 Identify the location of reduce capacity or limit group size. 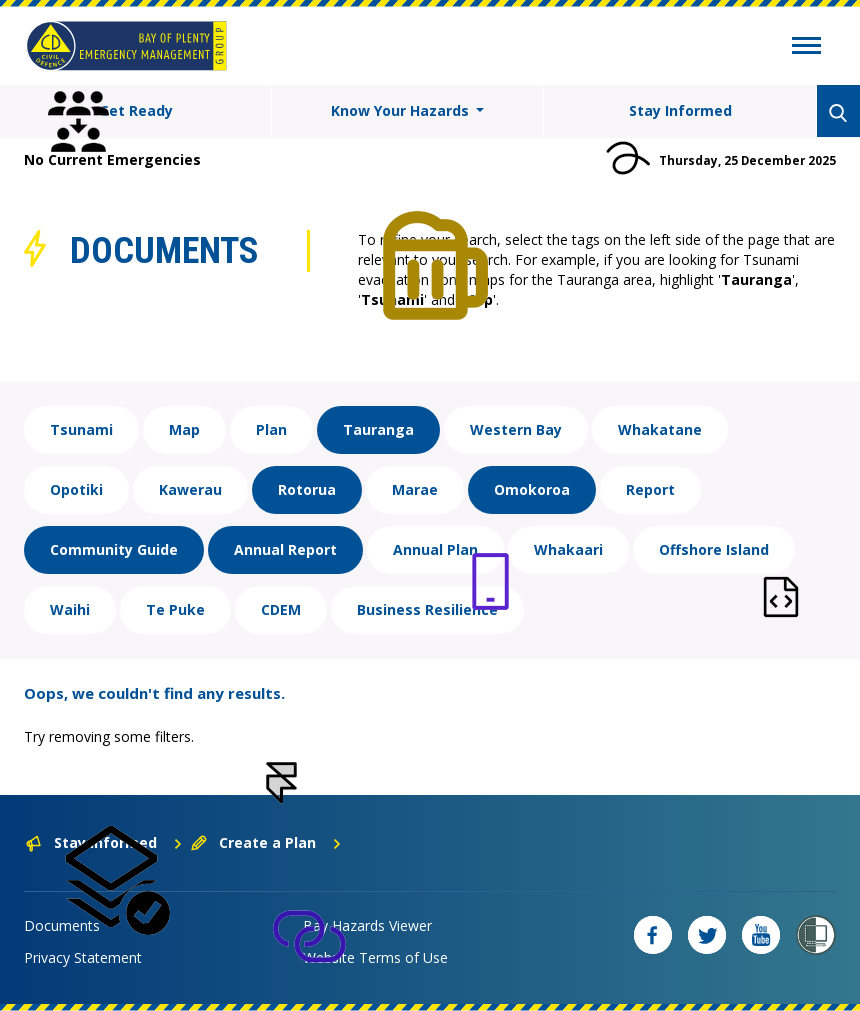
(78, 121).